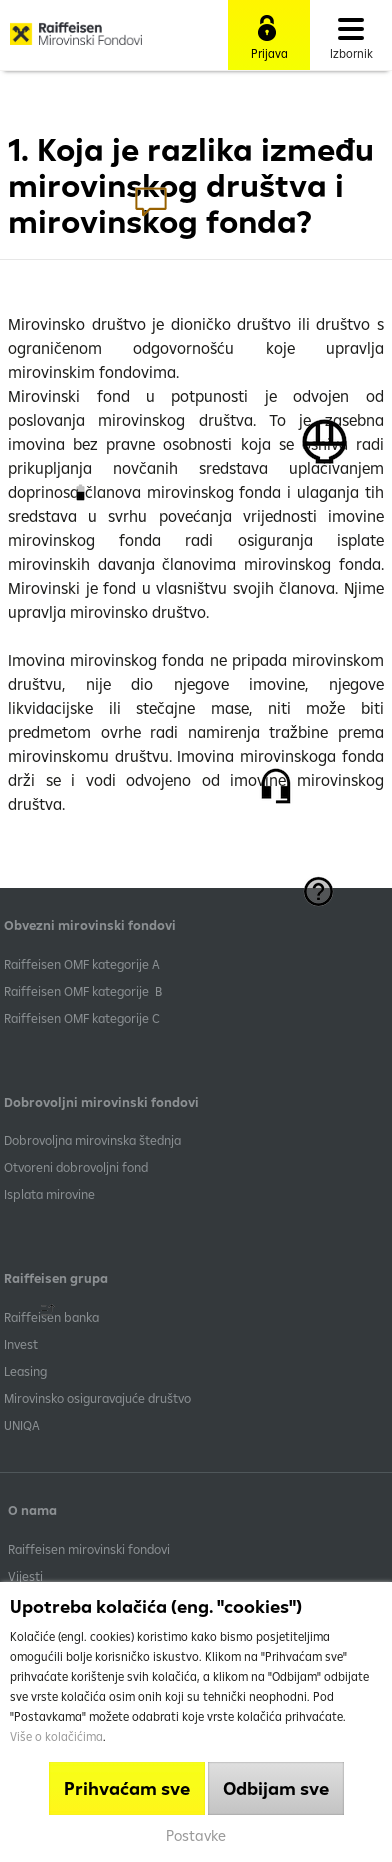 Image resolution: width=392 pixels, height=1862 pixels. Describe the element at coordinates (318, 891) in the screenshot. I see `access help or support options` at that location.